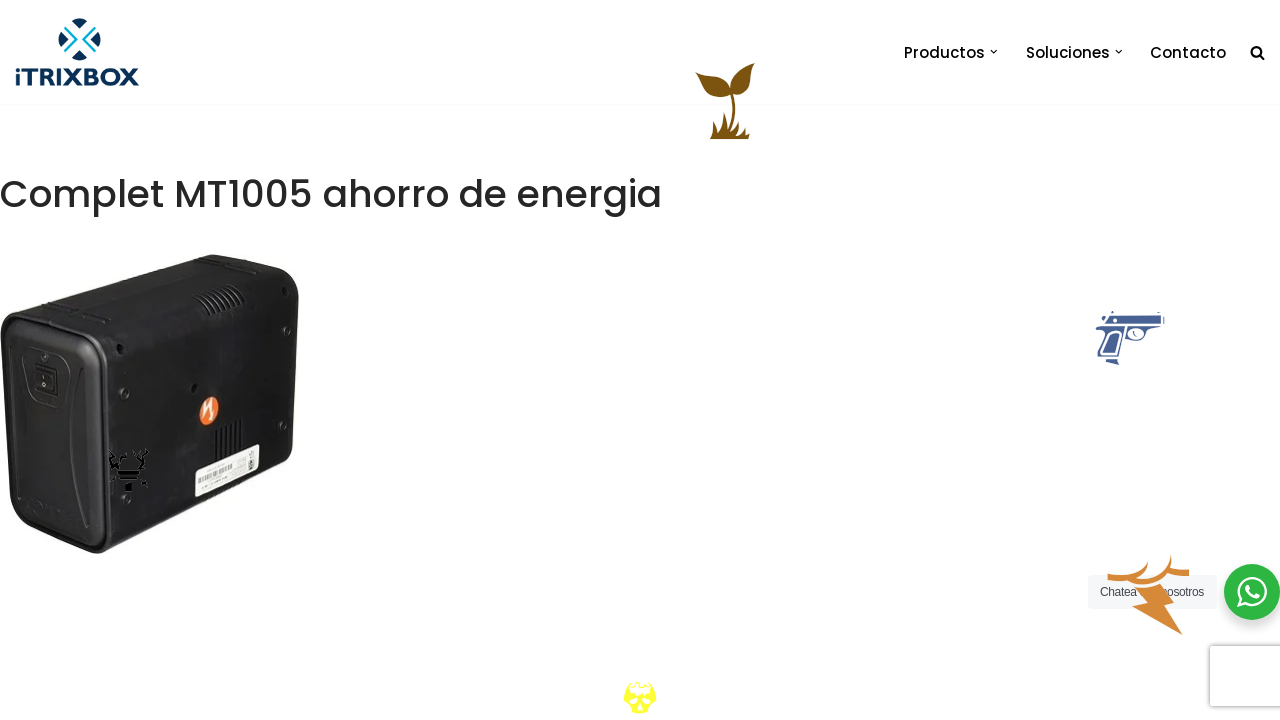 Image resolution: width=1280 pixels, height=720 pixels. I want to click on indicates player death or game over state, so click(640, 698).